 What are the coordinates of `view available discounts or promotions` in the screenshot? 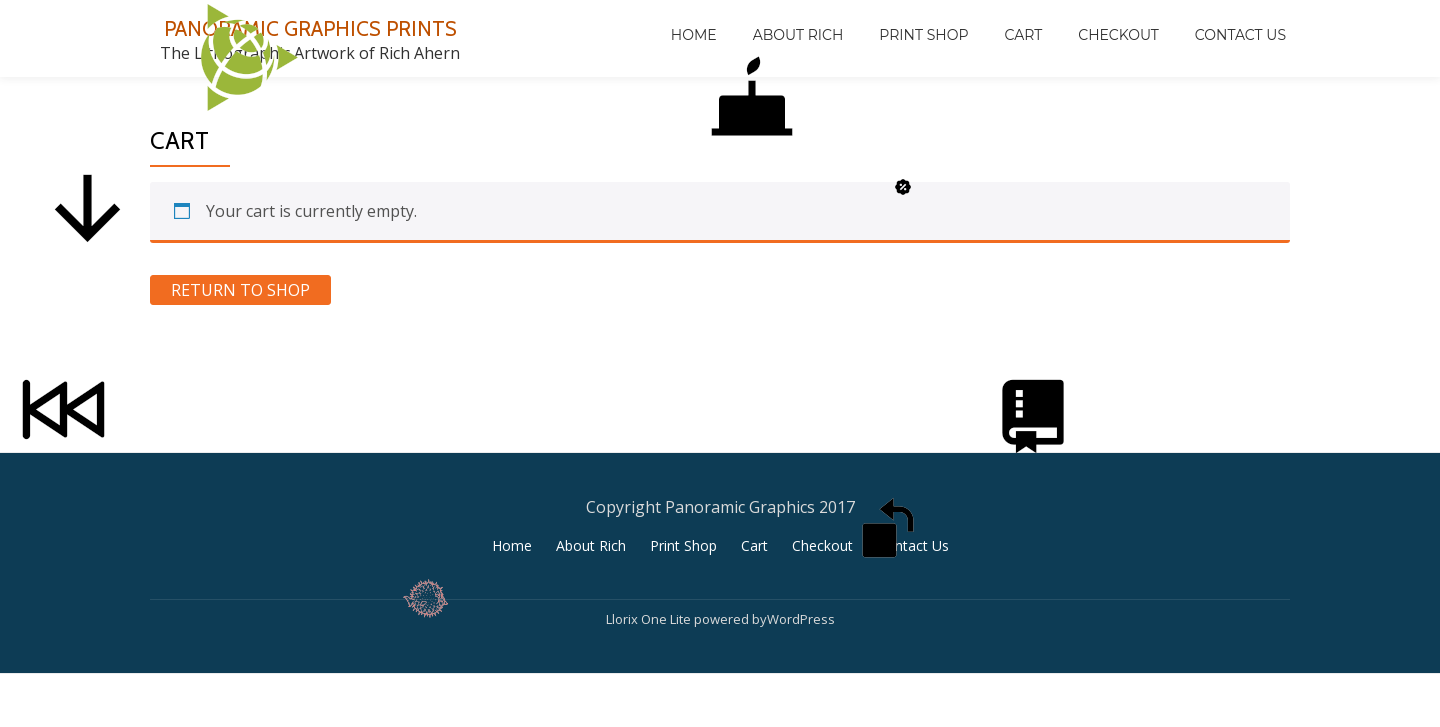 It's located at (903, 187).